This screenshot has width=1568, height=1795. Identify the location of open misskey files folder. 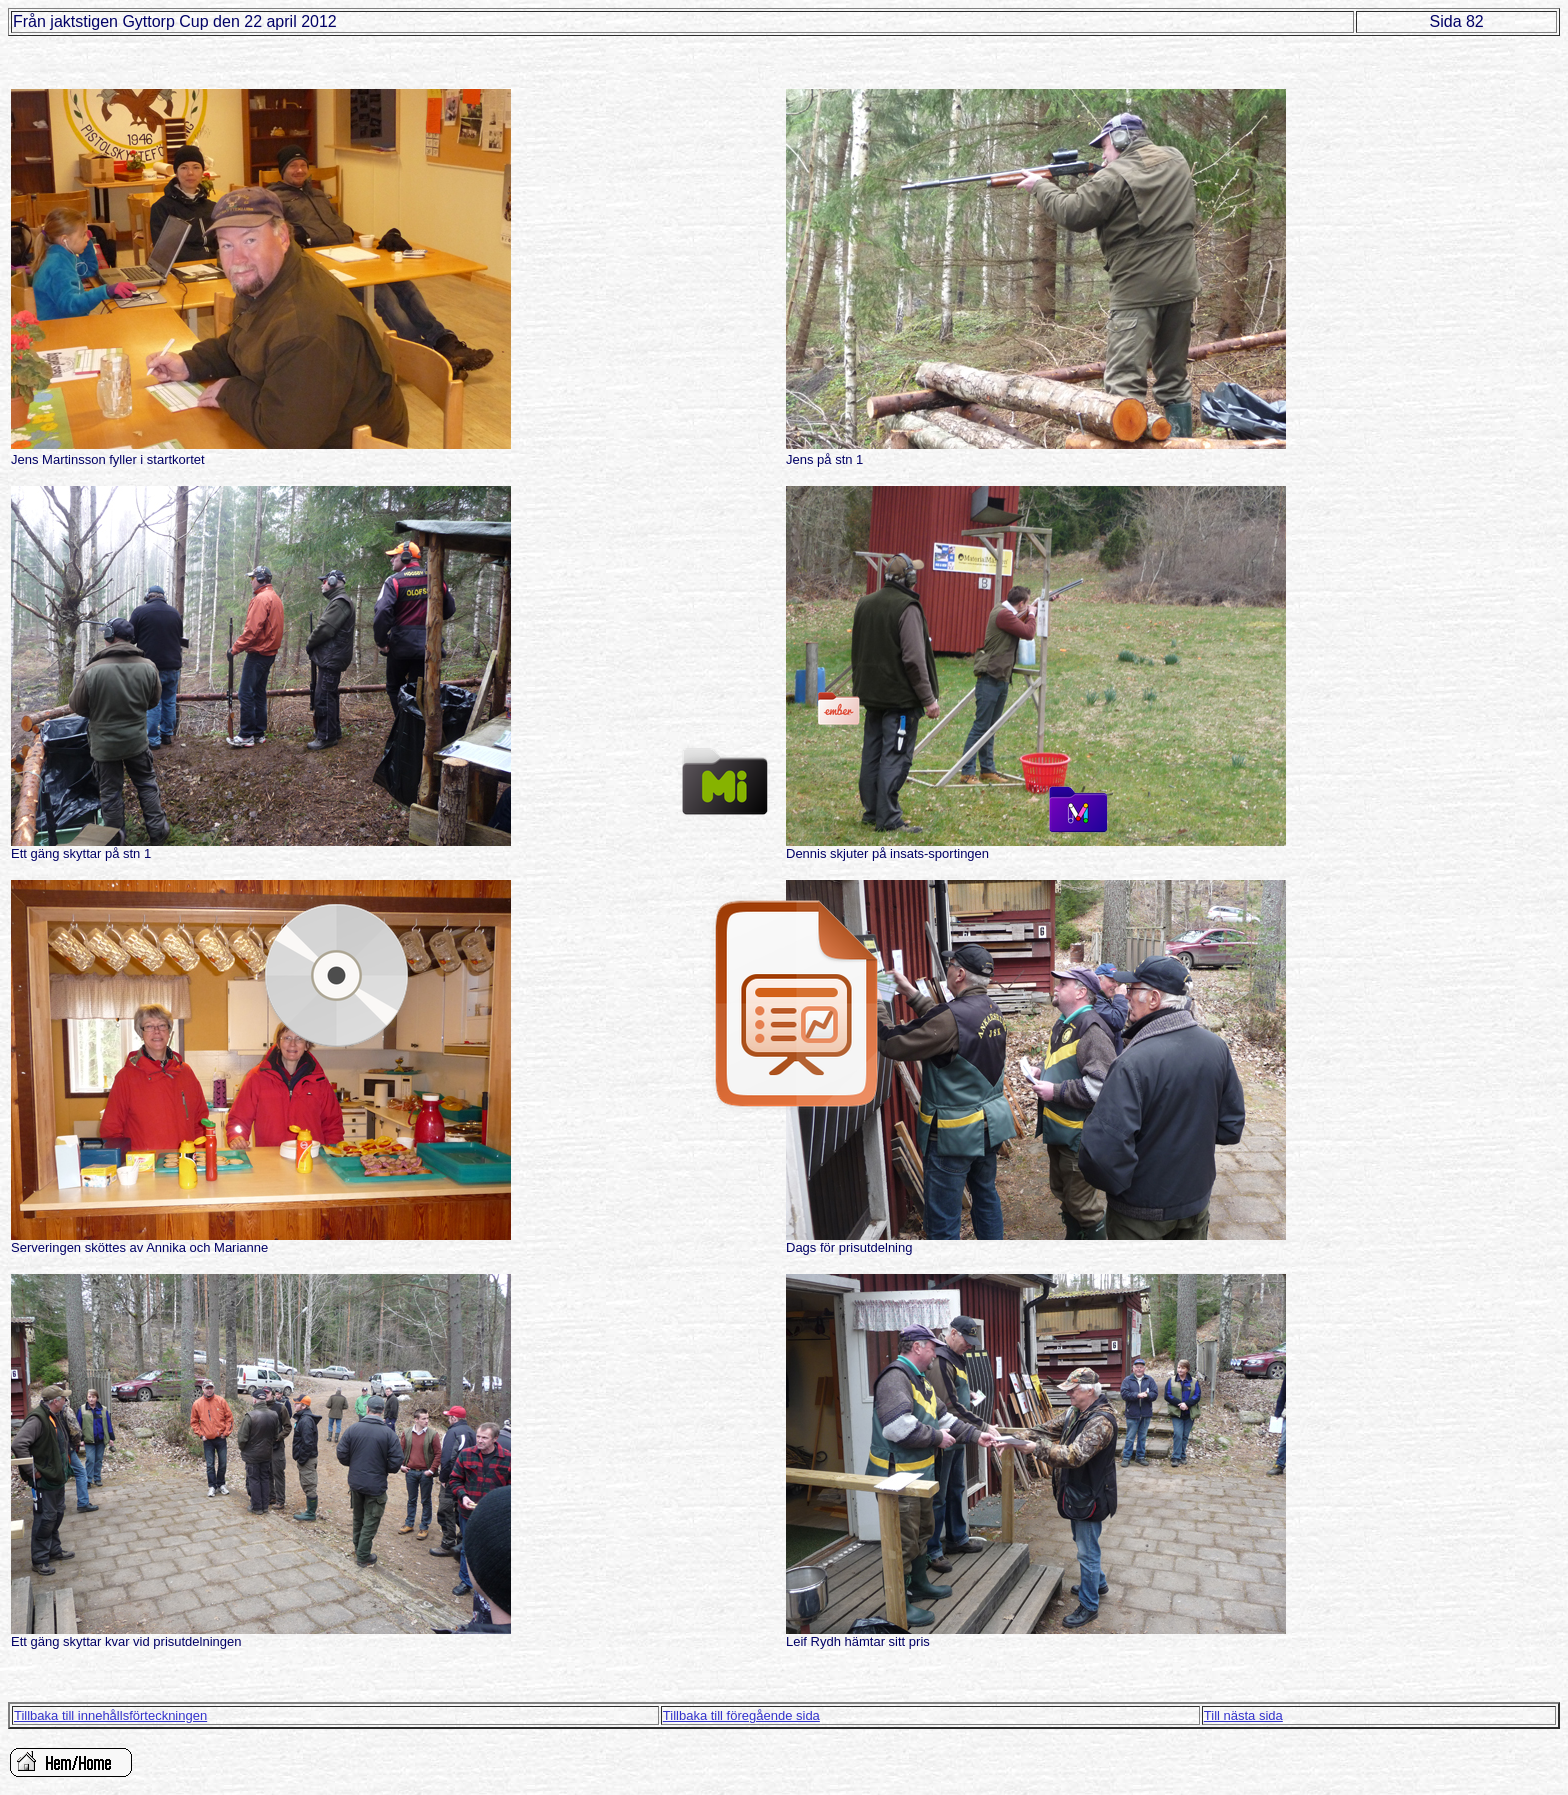
(724, 783).